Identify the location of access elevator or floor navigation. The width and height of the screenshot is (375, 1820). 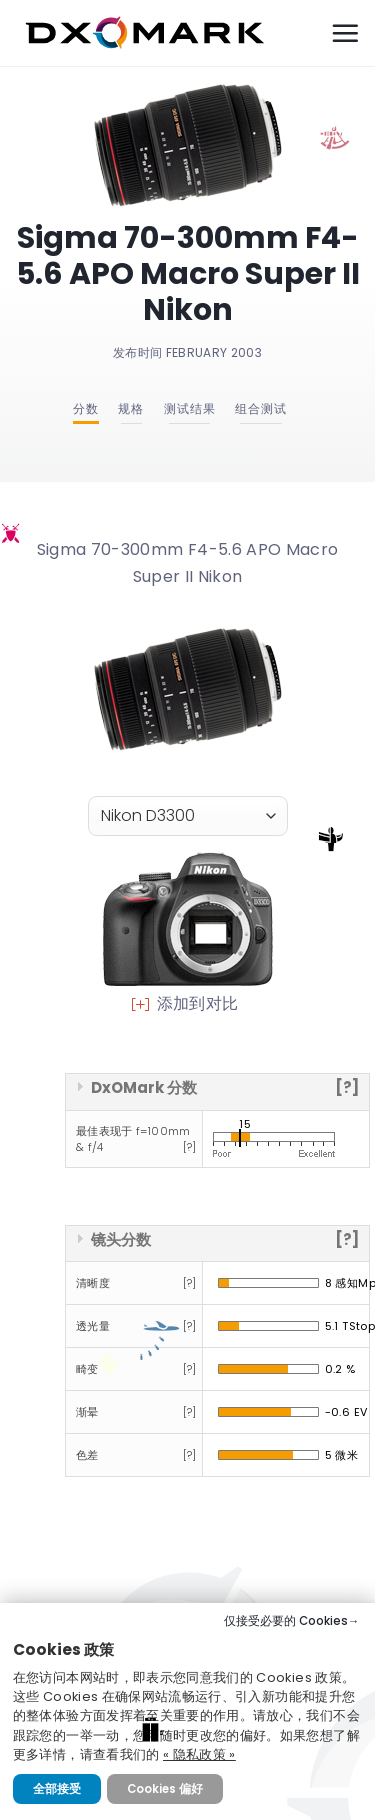
(150, 1729).